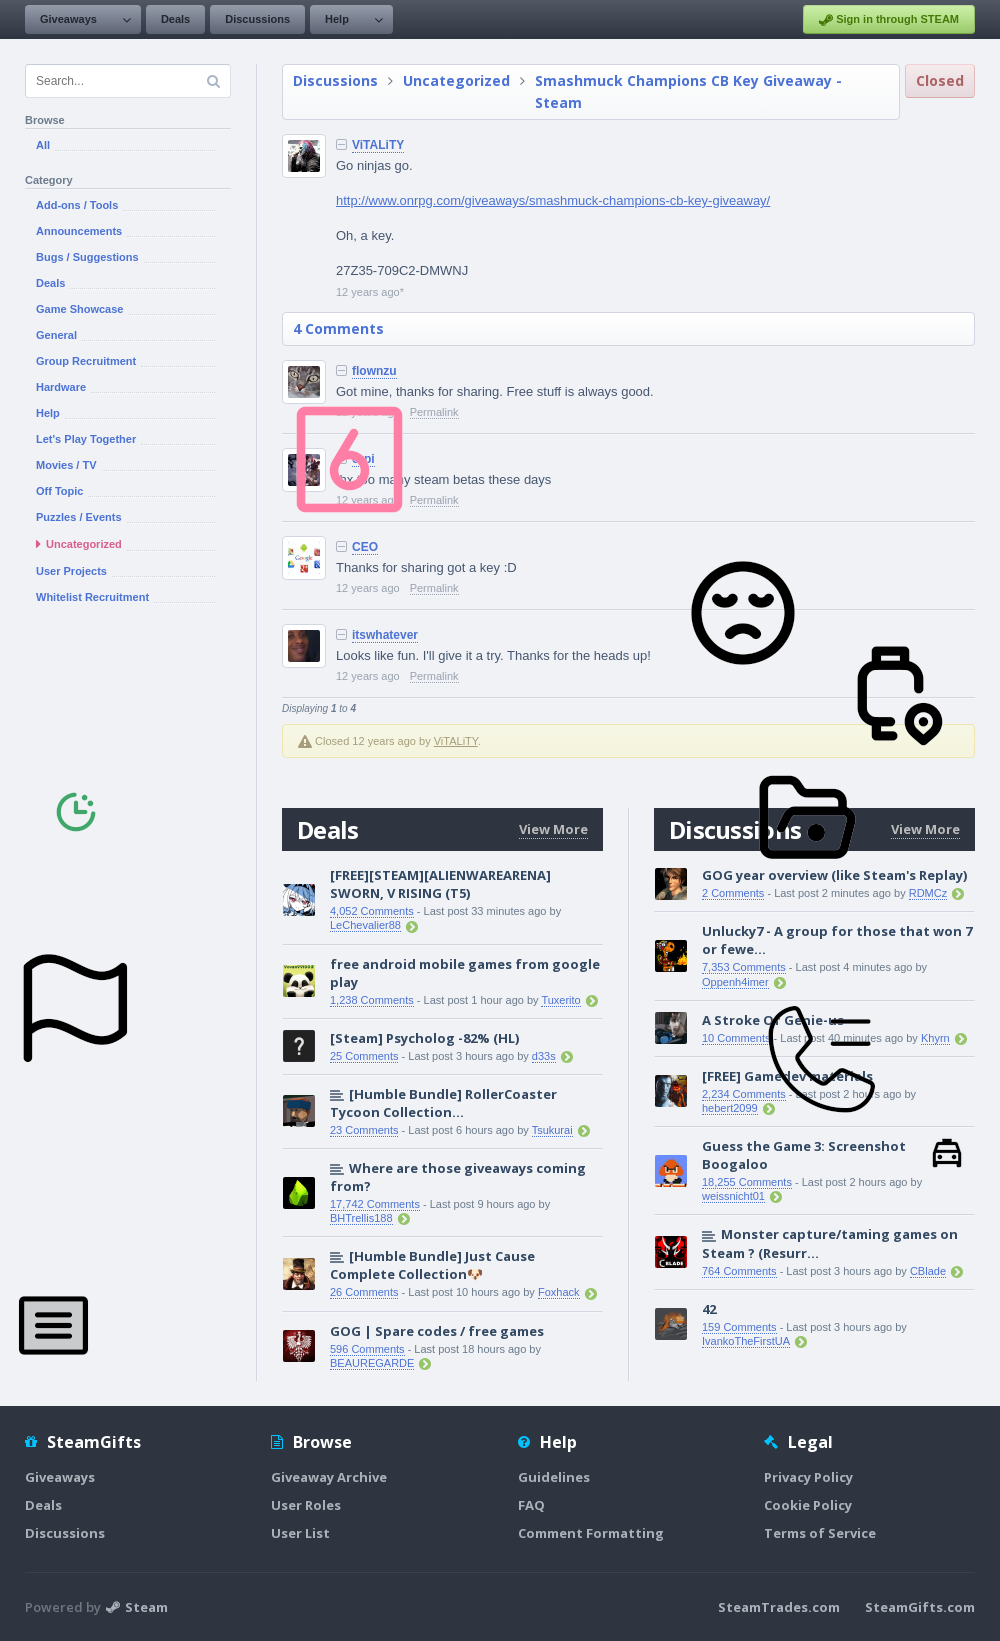 This screenshot has height=1641, width=1000. I want to click on request a taxi or rideshare, so click(947, 1153).